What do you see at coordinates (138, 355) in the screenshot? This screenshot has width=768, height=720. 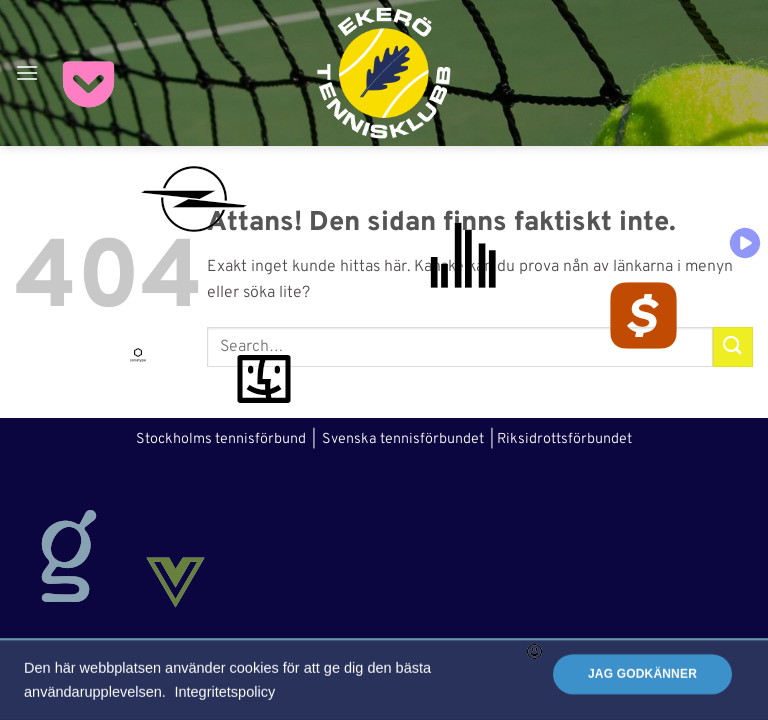 I see `navigate to Sonatype website or services` at bounding box center [138, 355].